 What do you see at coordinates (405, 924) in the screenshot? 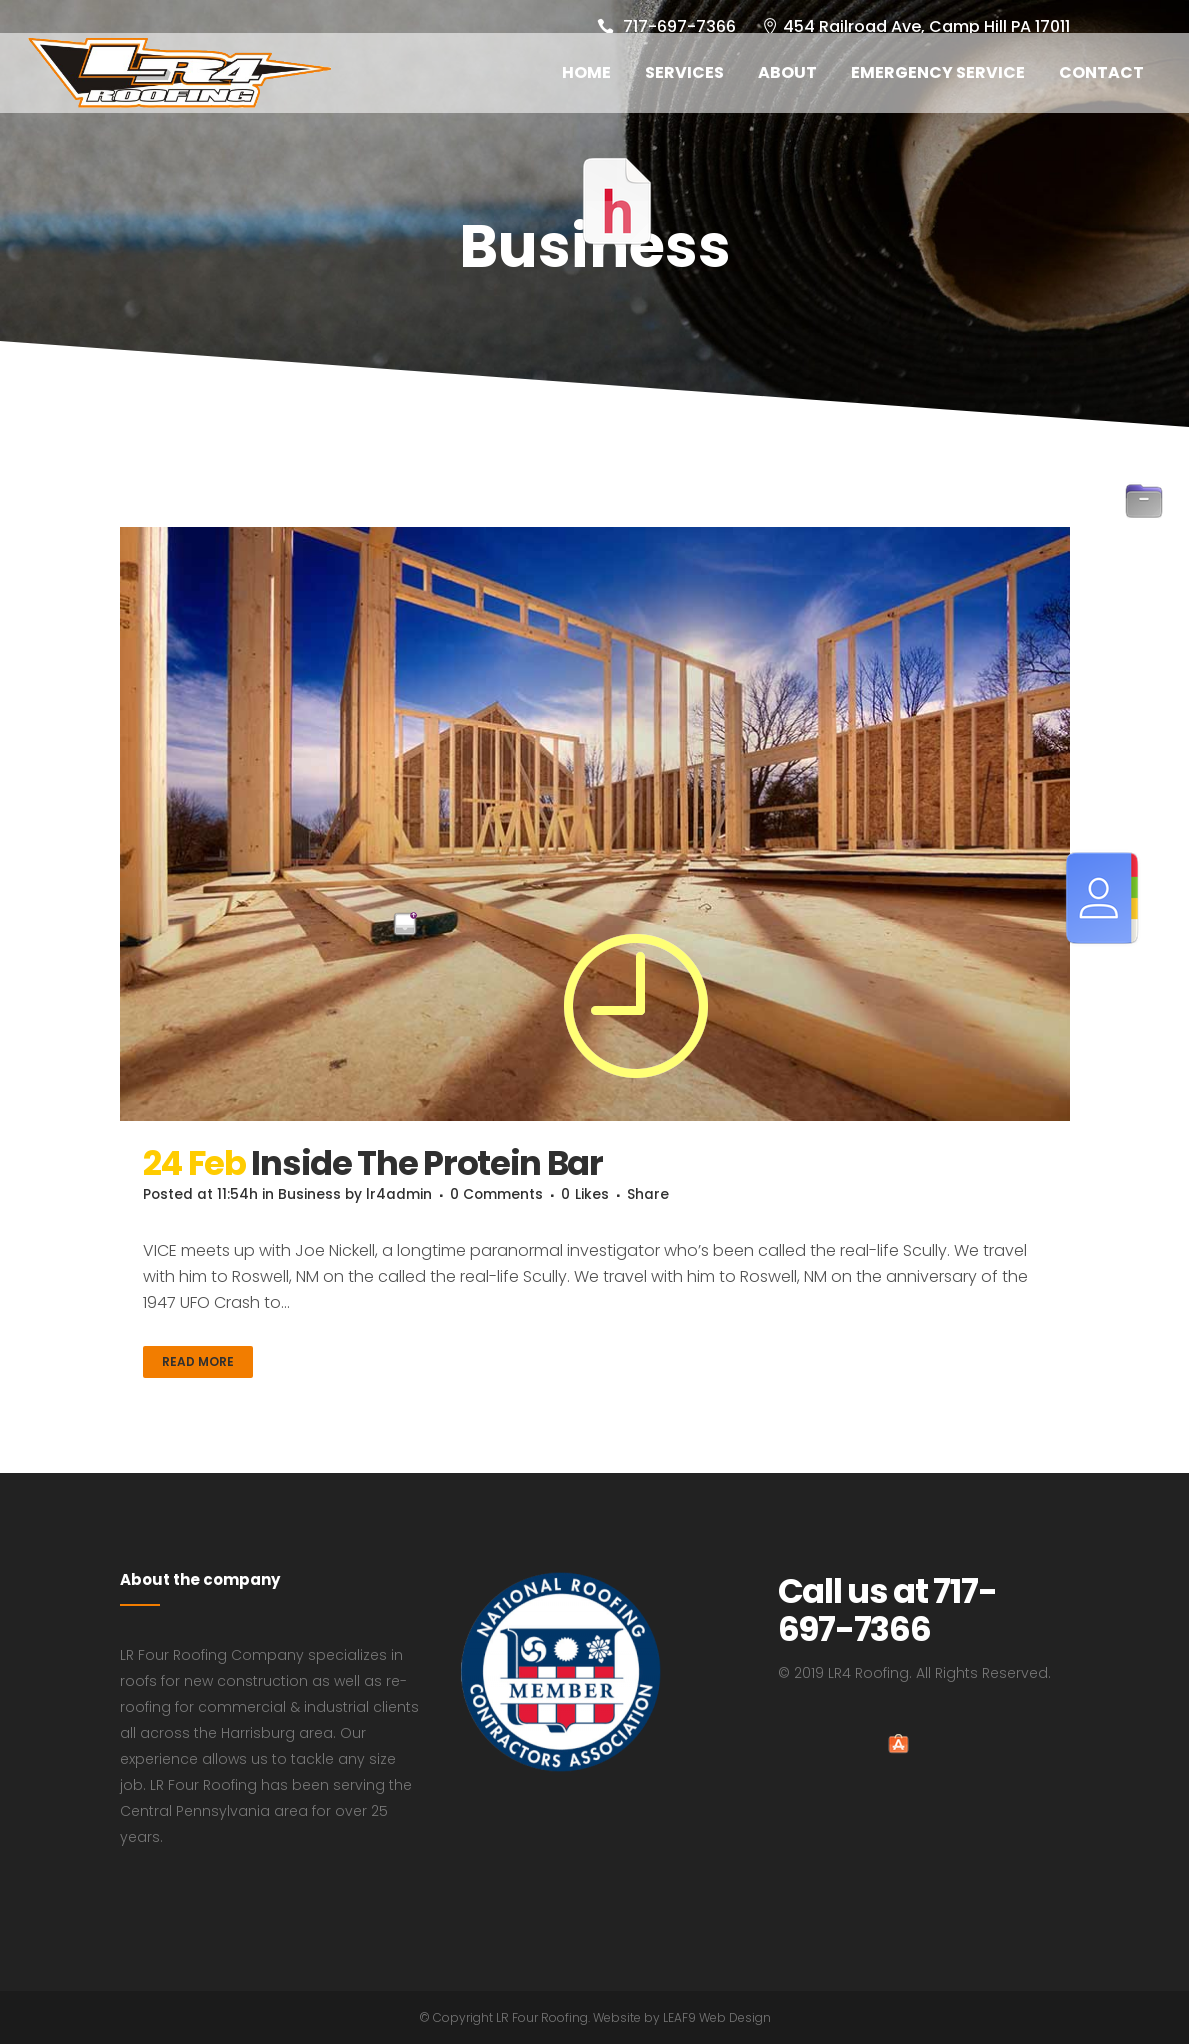
I see `view outgoing mail queue` at bounding box center [405, 924].